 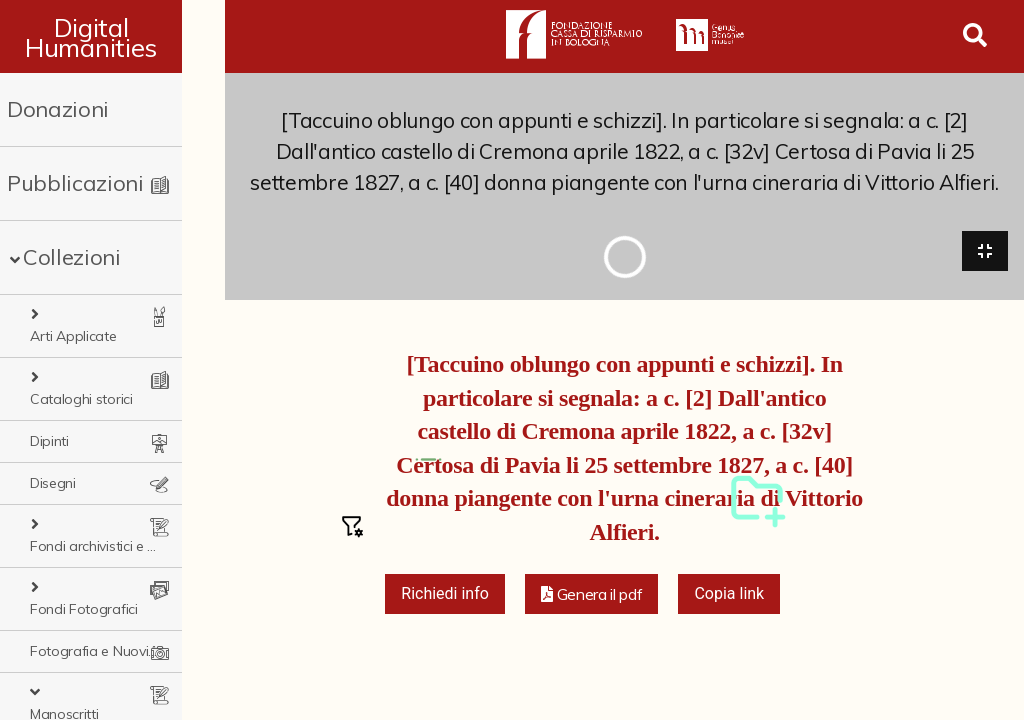 What do you see at coordinates (428, 459) in the screenshot?
I see `insert a horizontal divider between content sections` at bounding box center [428, 459].